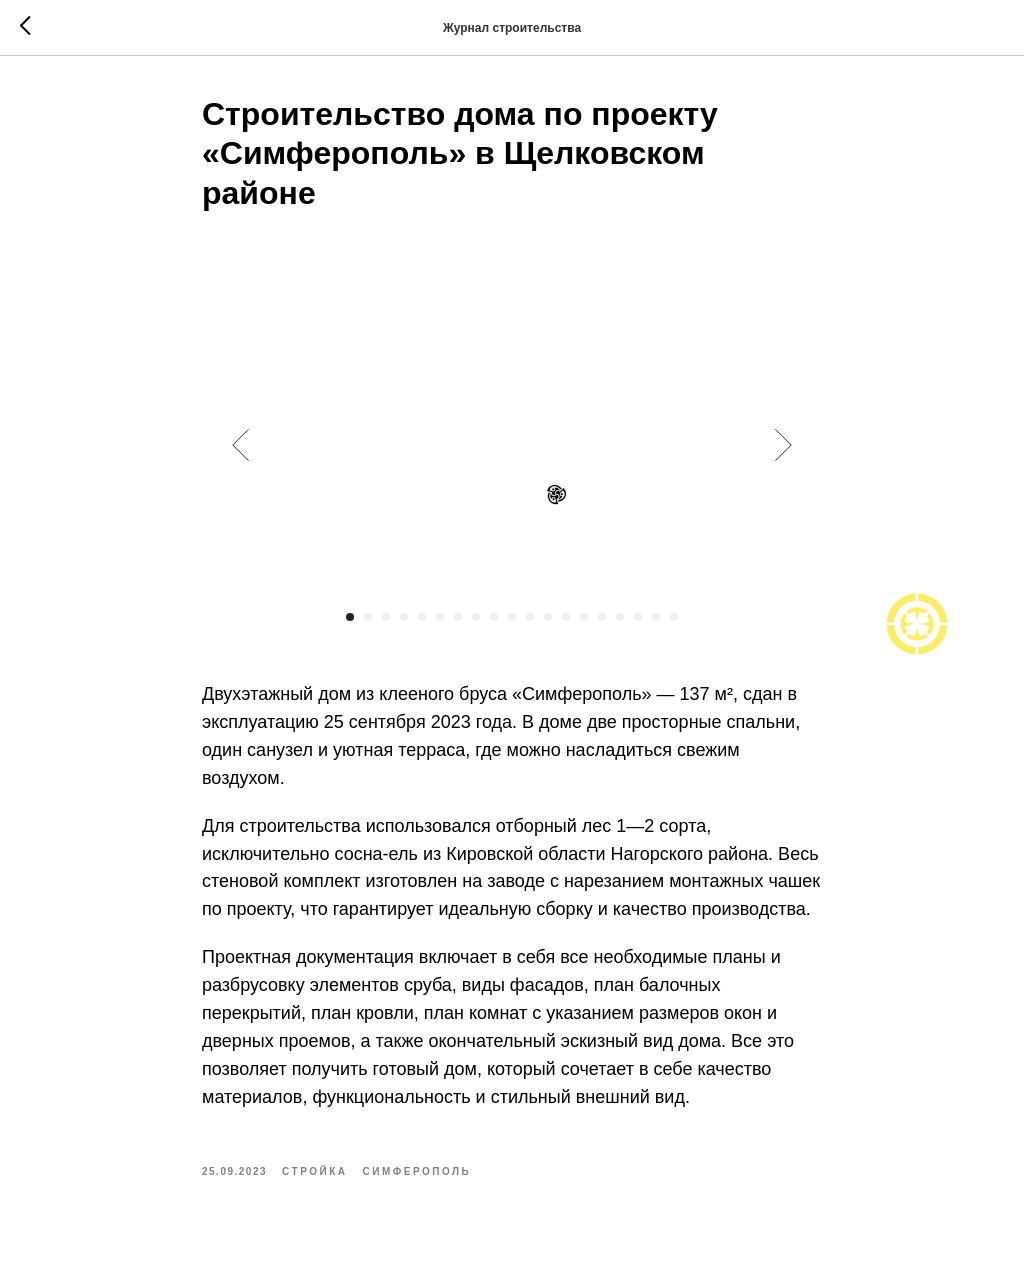 This screenshot has width=1024, height=1274. I want to click on aim or target an object in-game, so click(917, 624).